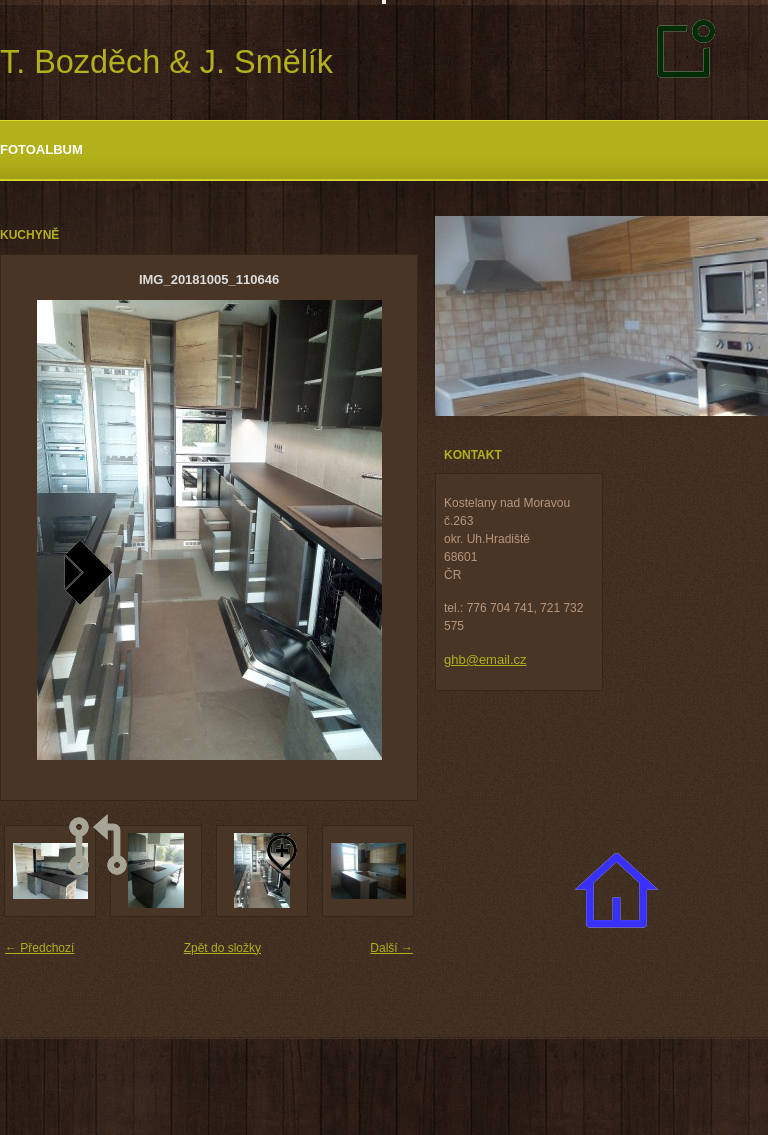  What do you see at coordinates (616, 893) in the screenshot?
I see `navigate to home screen` at bounding box center [616, 893].